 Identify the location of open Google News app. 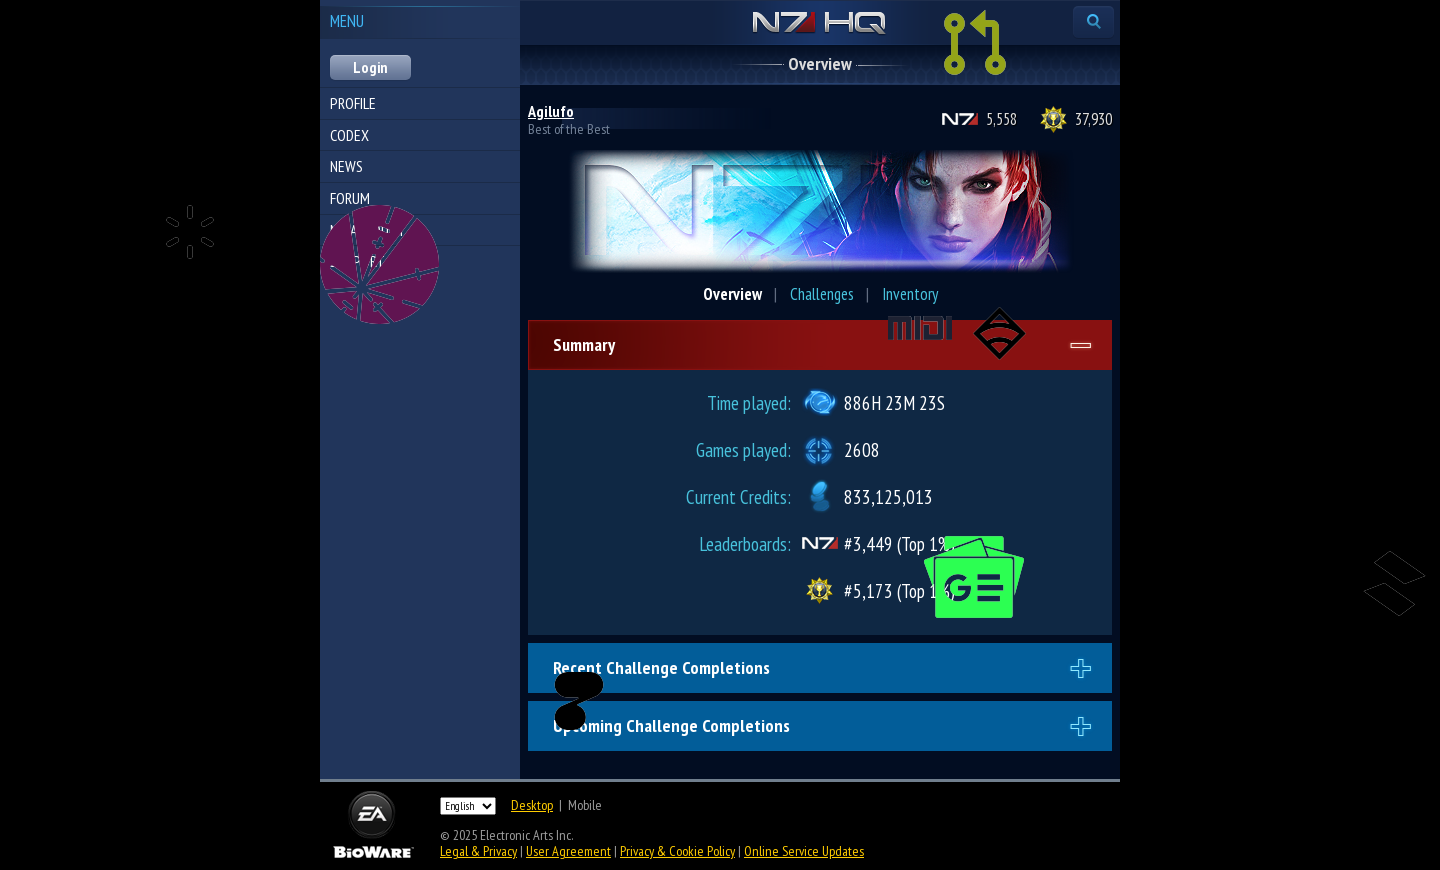
(974, 577).